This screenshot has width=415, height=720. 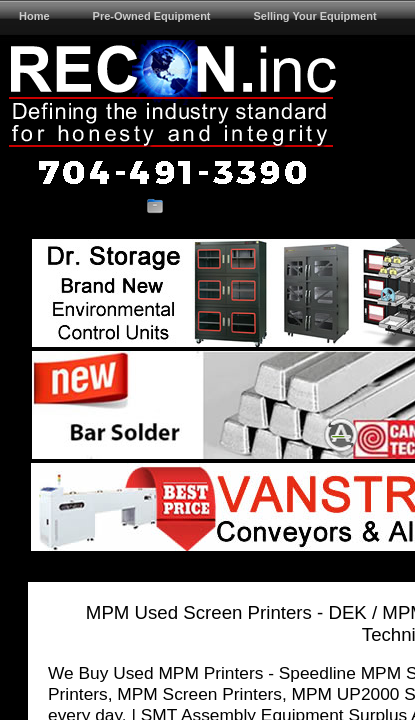 I want to click on open the file manager application, so click(x=155, y=206).